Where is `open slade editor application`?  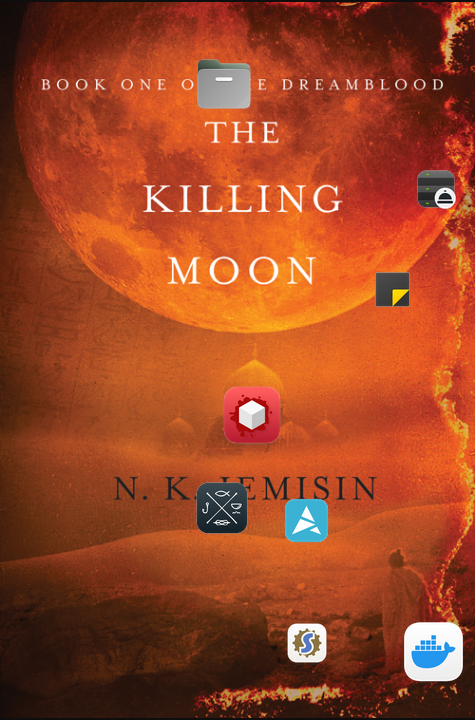
open slade editor application is located at coordinates (307, 643).